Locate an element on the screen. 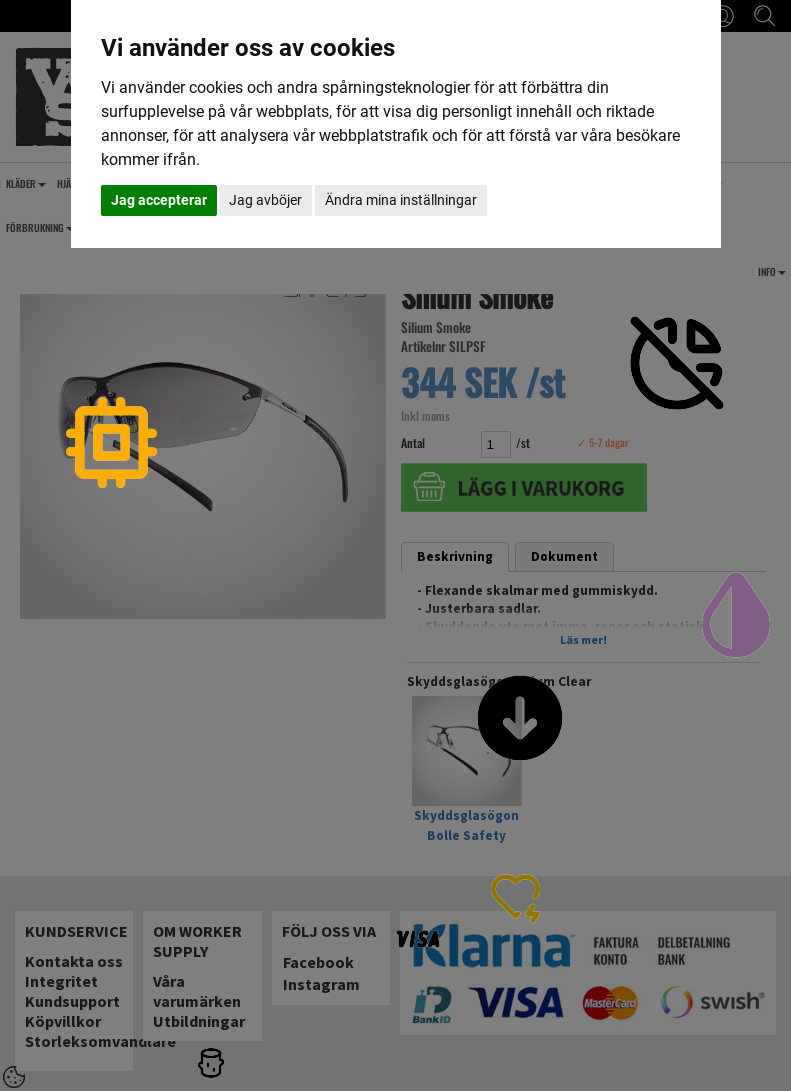 The width and height of the screenshot is (791, 1091). disable pie chart visualization is located at coordinates (677, 363).